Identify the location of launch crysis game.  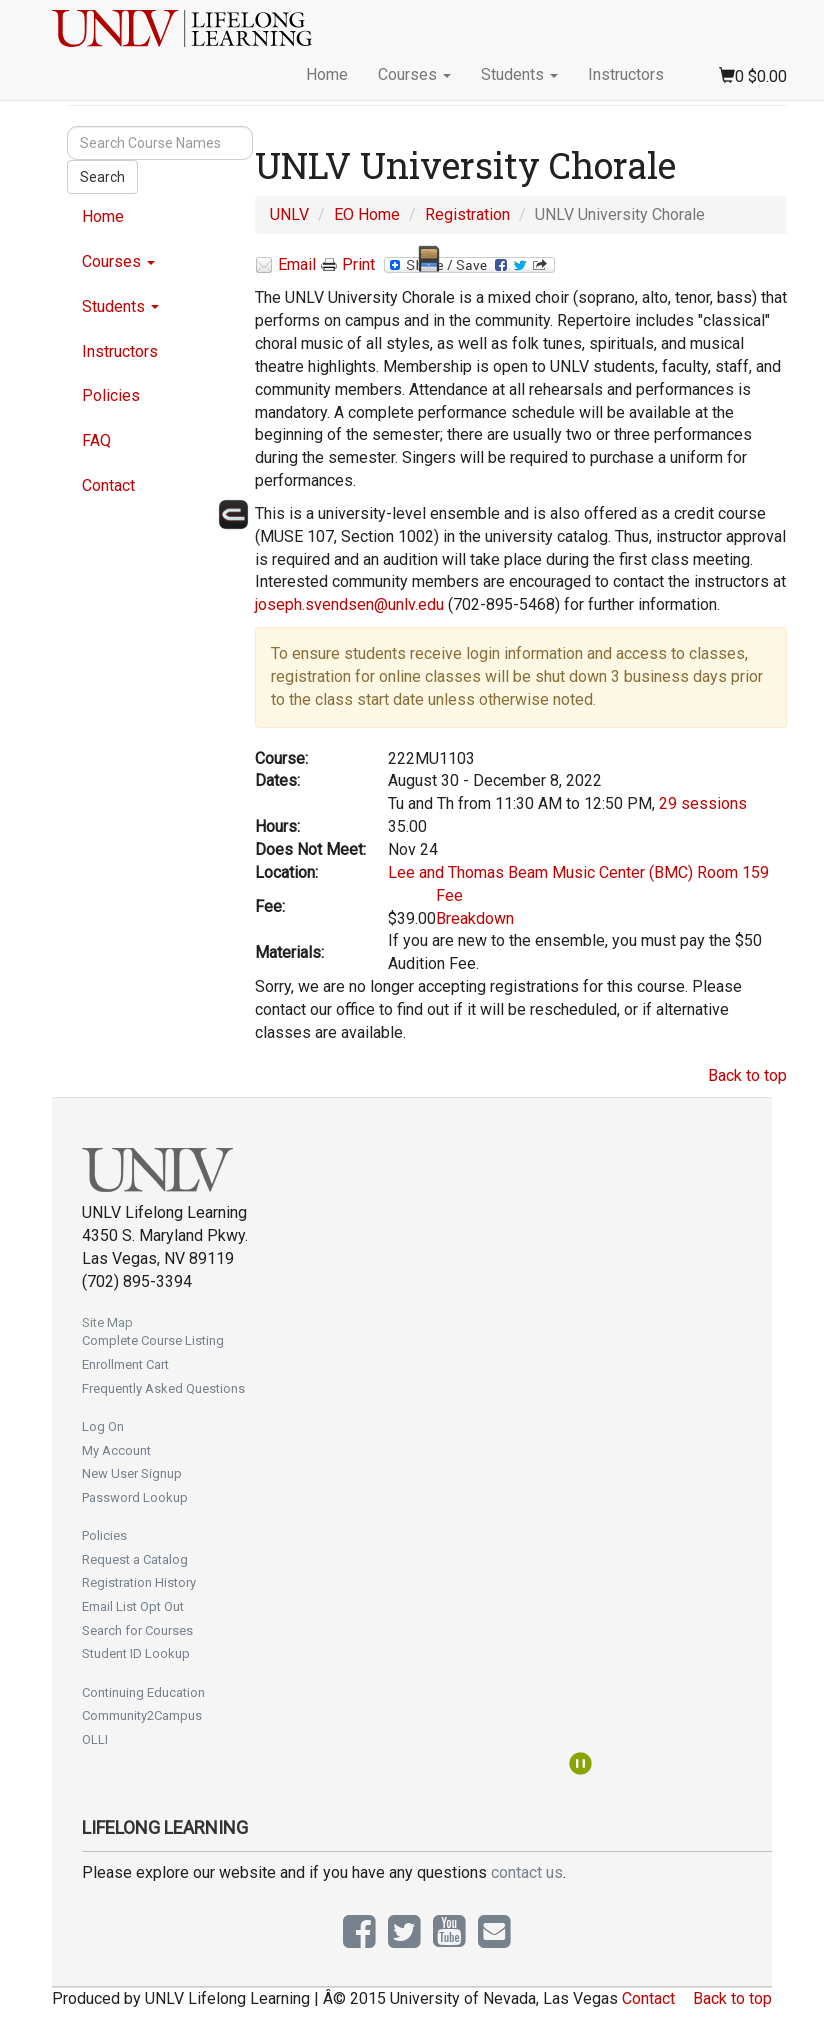
(233, 514).